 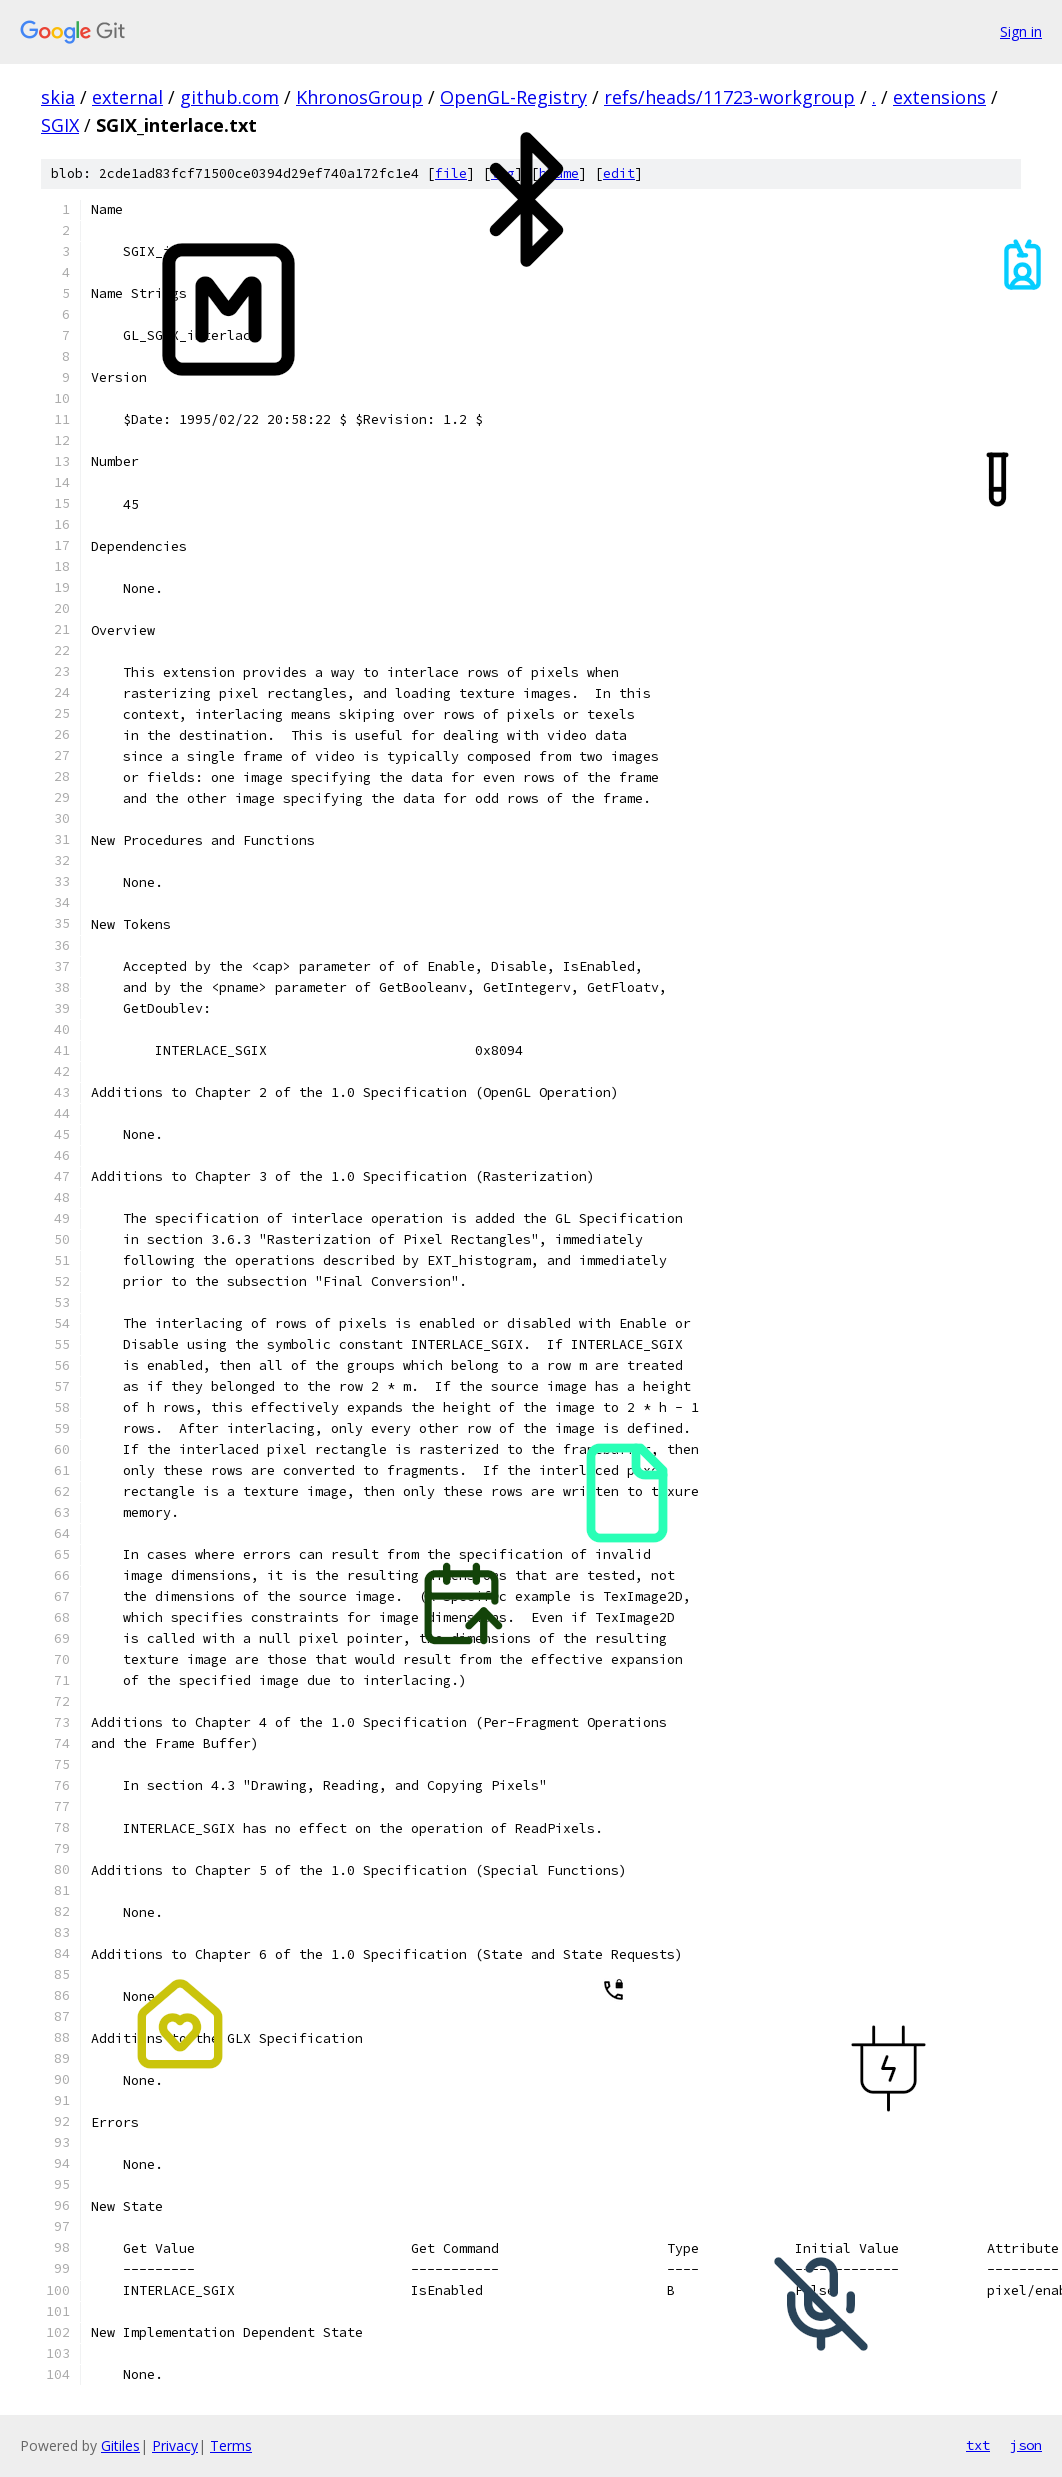 I want to click on view employee badge or identification, so click(x=1022, y=264).